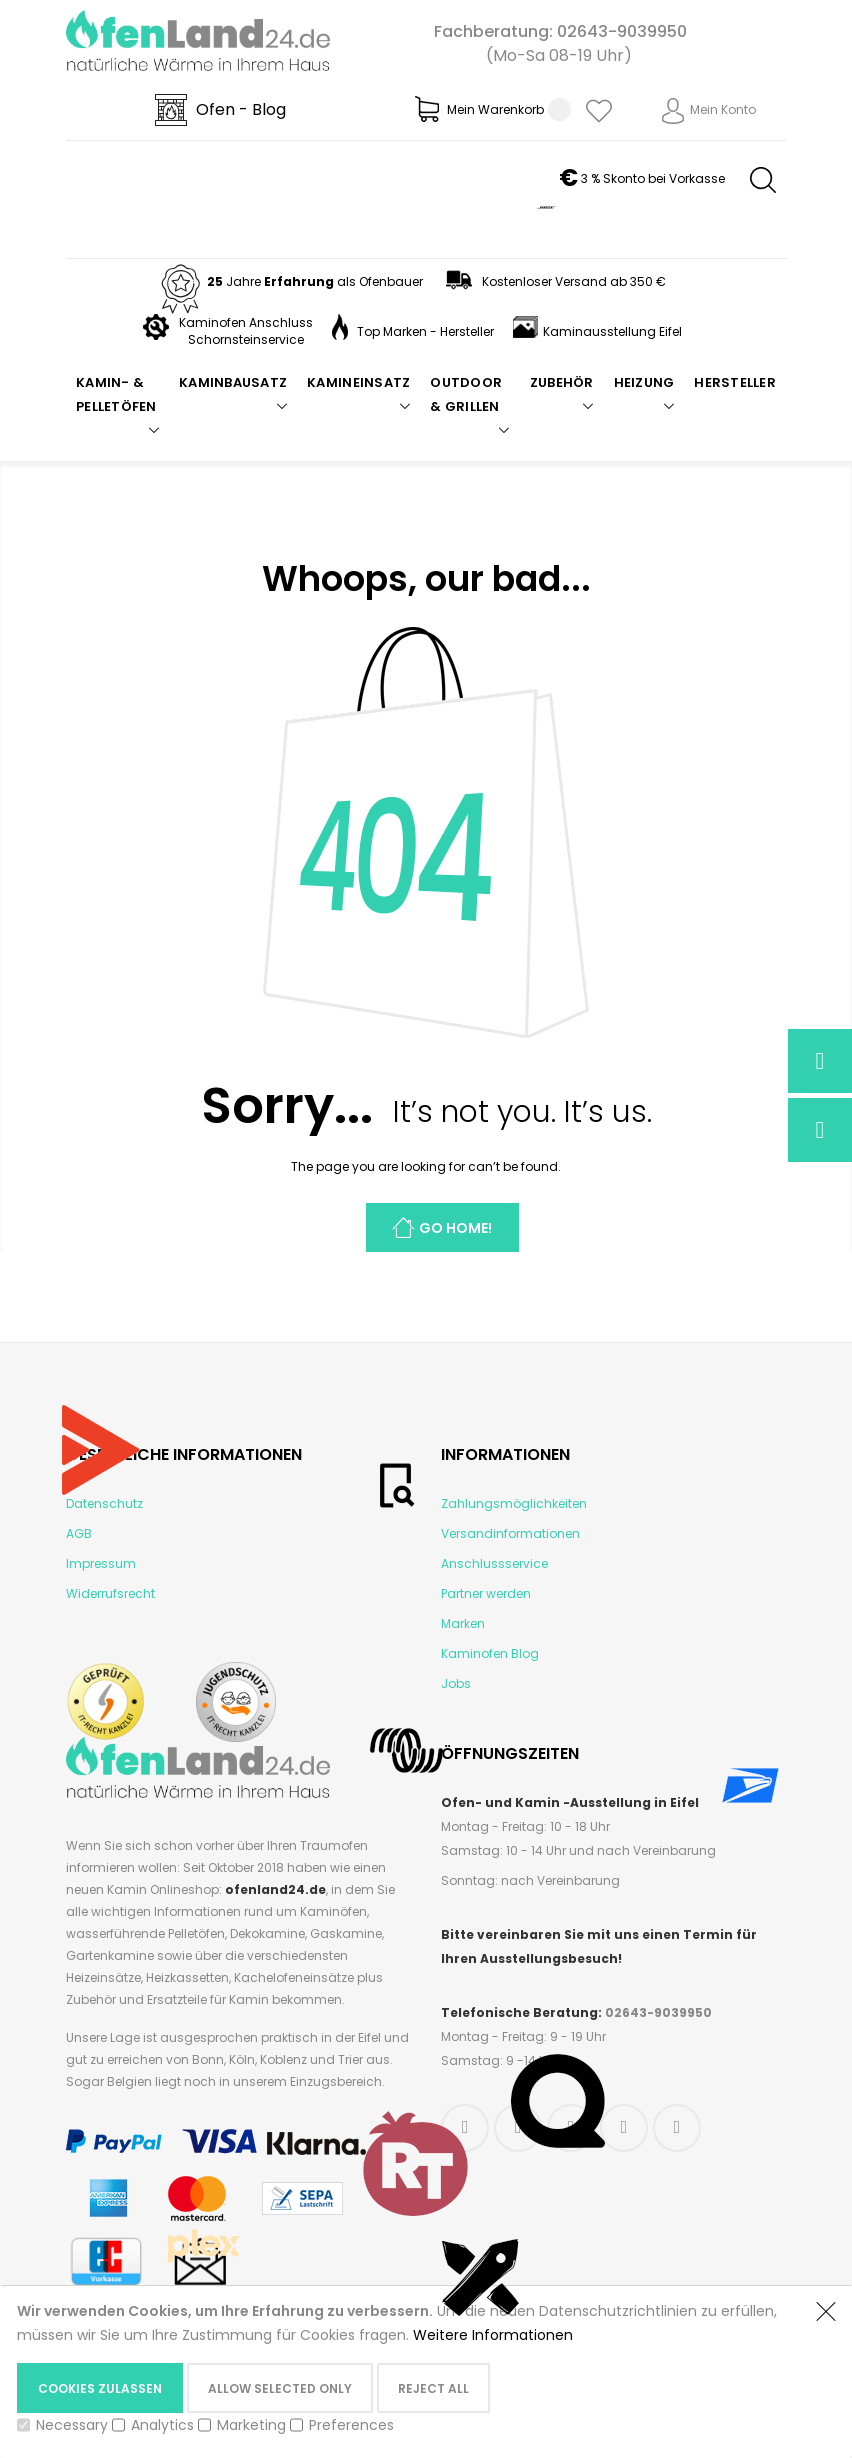 The width and height of the screenshot is (852, 2458). What do you see at coordinates (204, 2246) in the screenshot?
I see `open the Plex media streaming app` at bounding box center [204, 2246].